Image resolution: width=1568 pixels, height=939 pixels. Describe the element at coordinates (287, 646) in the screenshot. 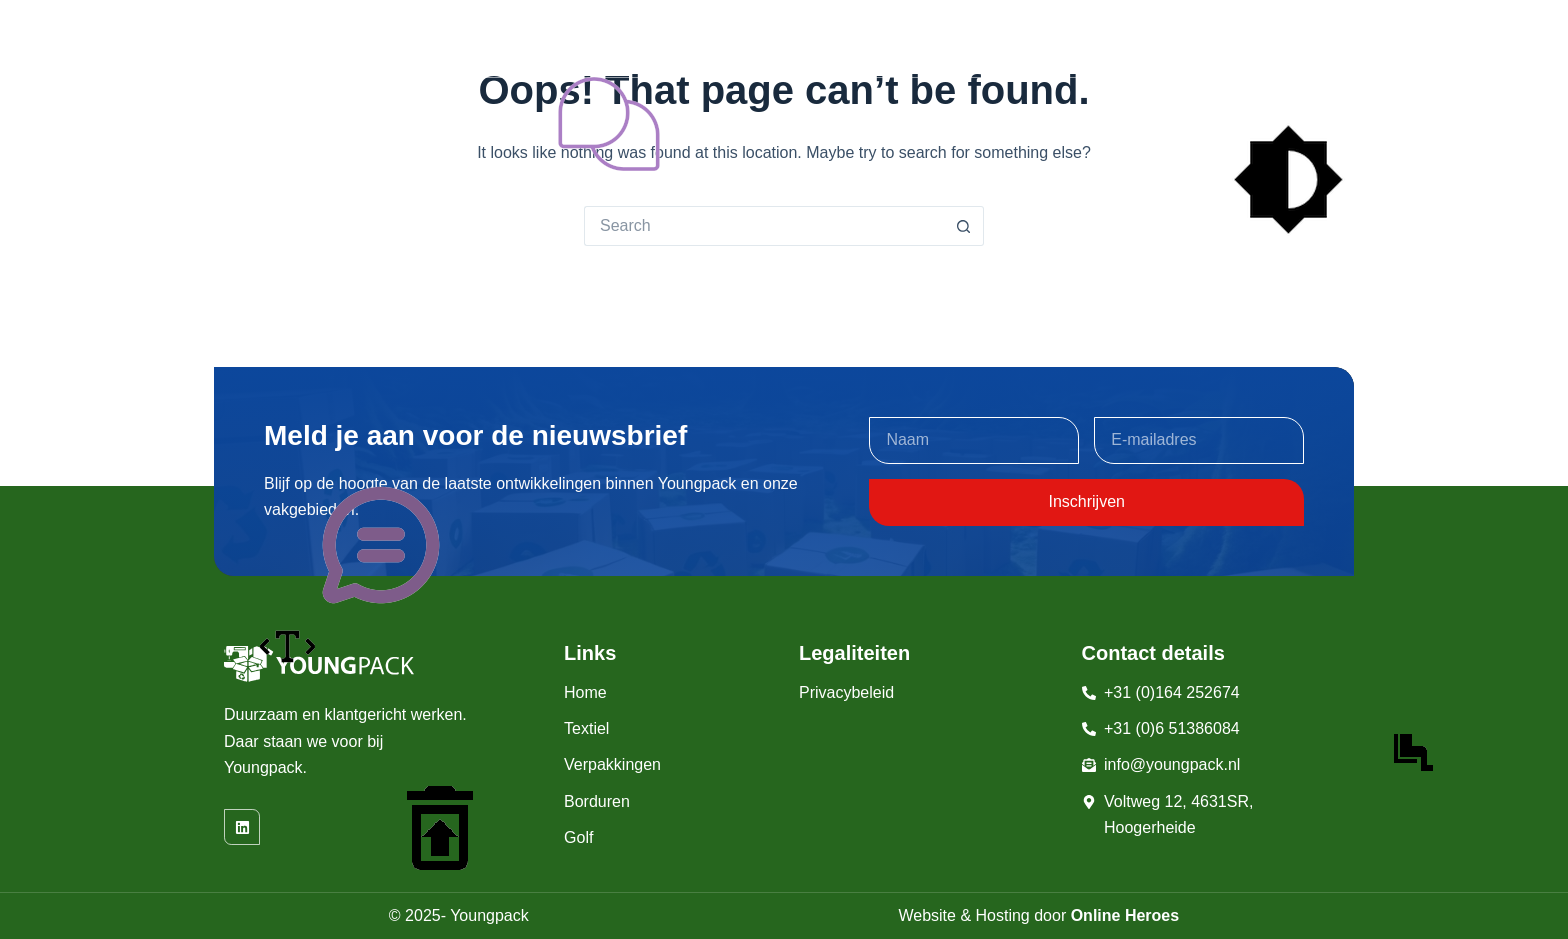

I see `represents a function or method parameter` at that location.